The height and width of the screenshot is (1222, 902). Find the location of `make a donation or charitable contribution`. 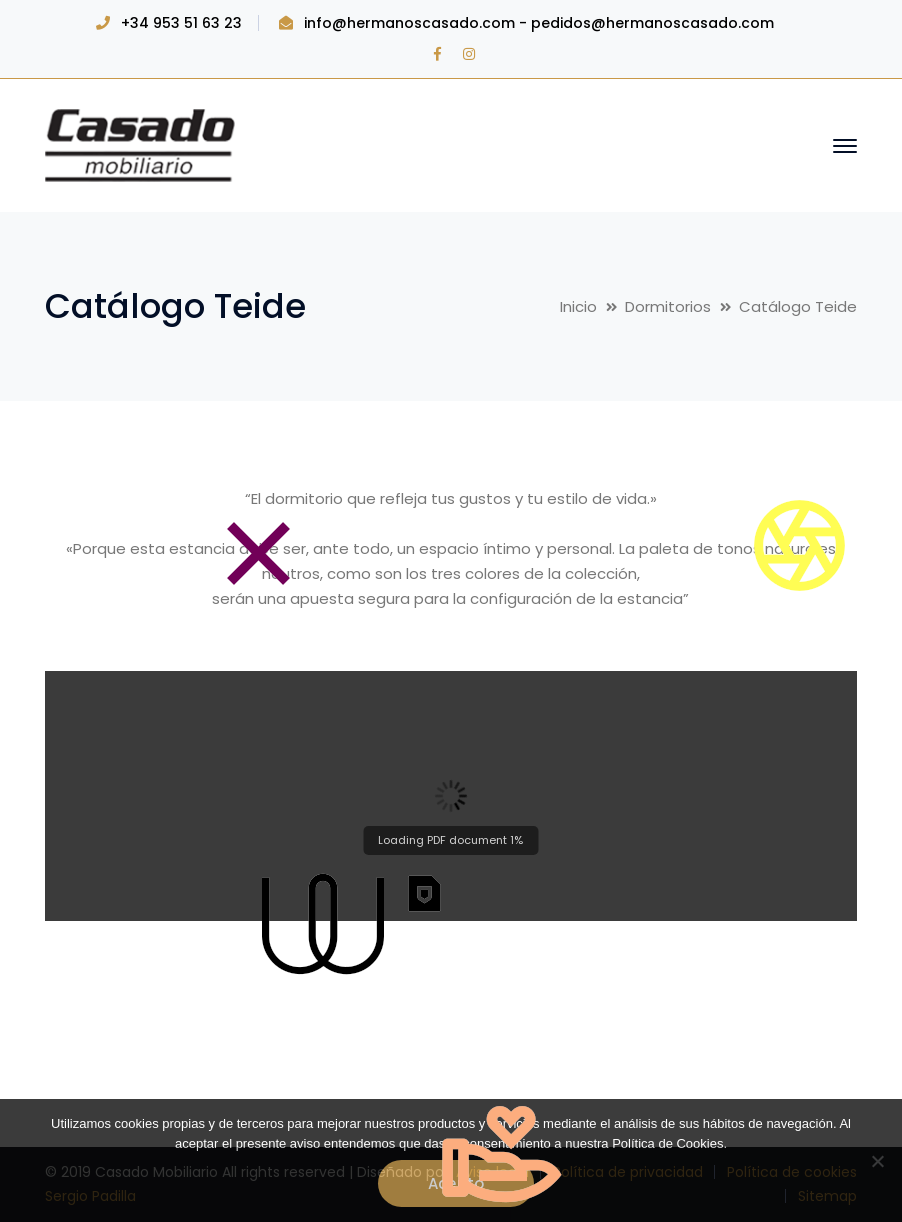

make a donation or charitable contribution is located at coordinates (500, 1154).